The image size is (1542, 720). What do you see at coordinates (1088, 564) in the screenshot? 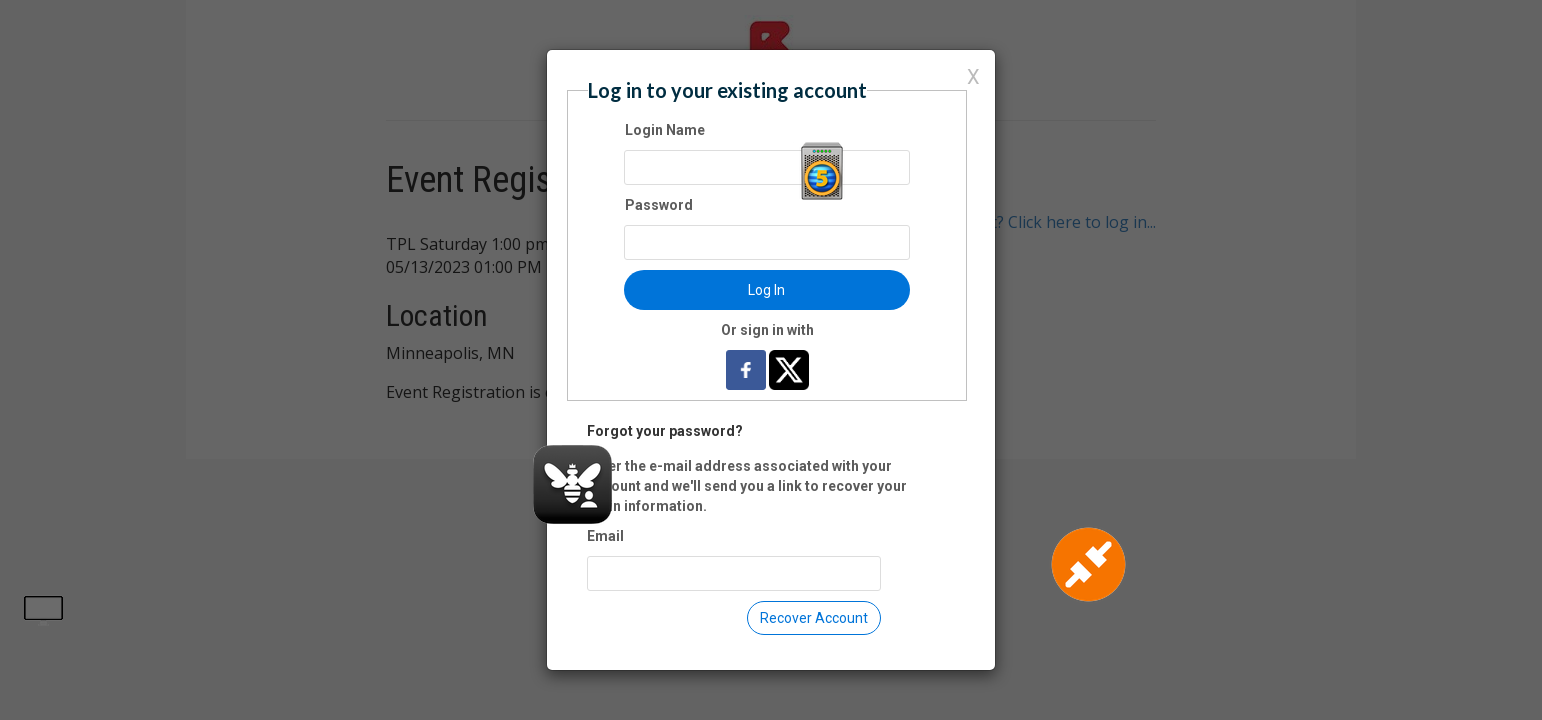
I see `indicates a disconnected or unmounted drive` at bounding box center [1088, 564].